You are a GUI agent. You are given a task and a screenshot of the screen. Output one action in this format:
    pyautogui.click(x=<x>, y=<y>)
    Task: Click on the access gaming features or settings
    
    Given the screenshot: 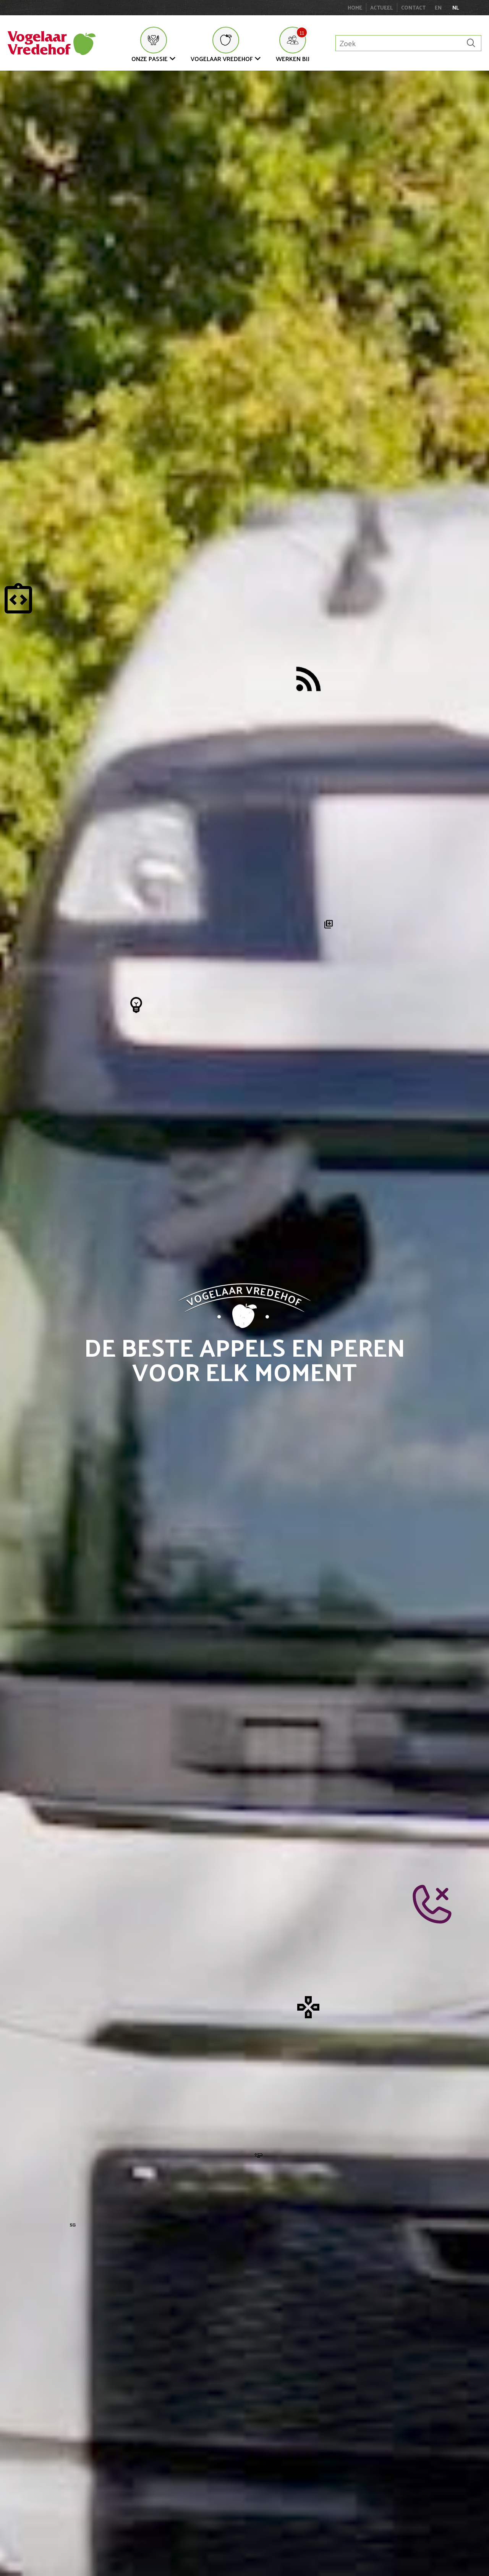 What is the action you would take?
    pyautogui.click(x=308, y=2007)
    